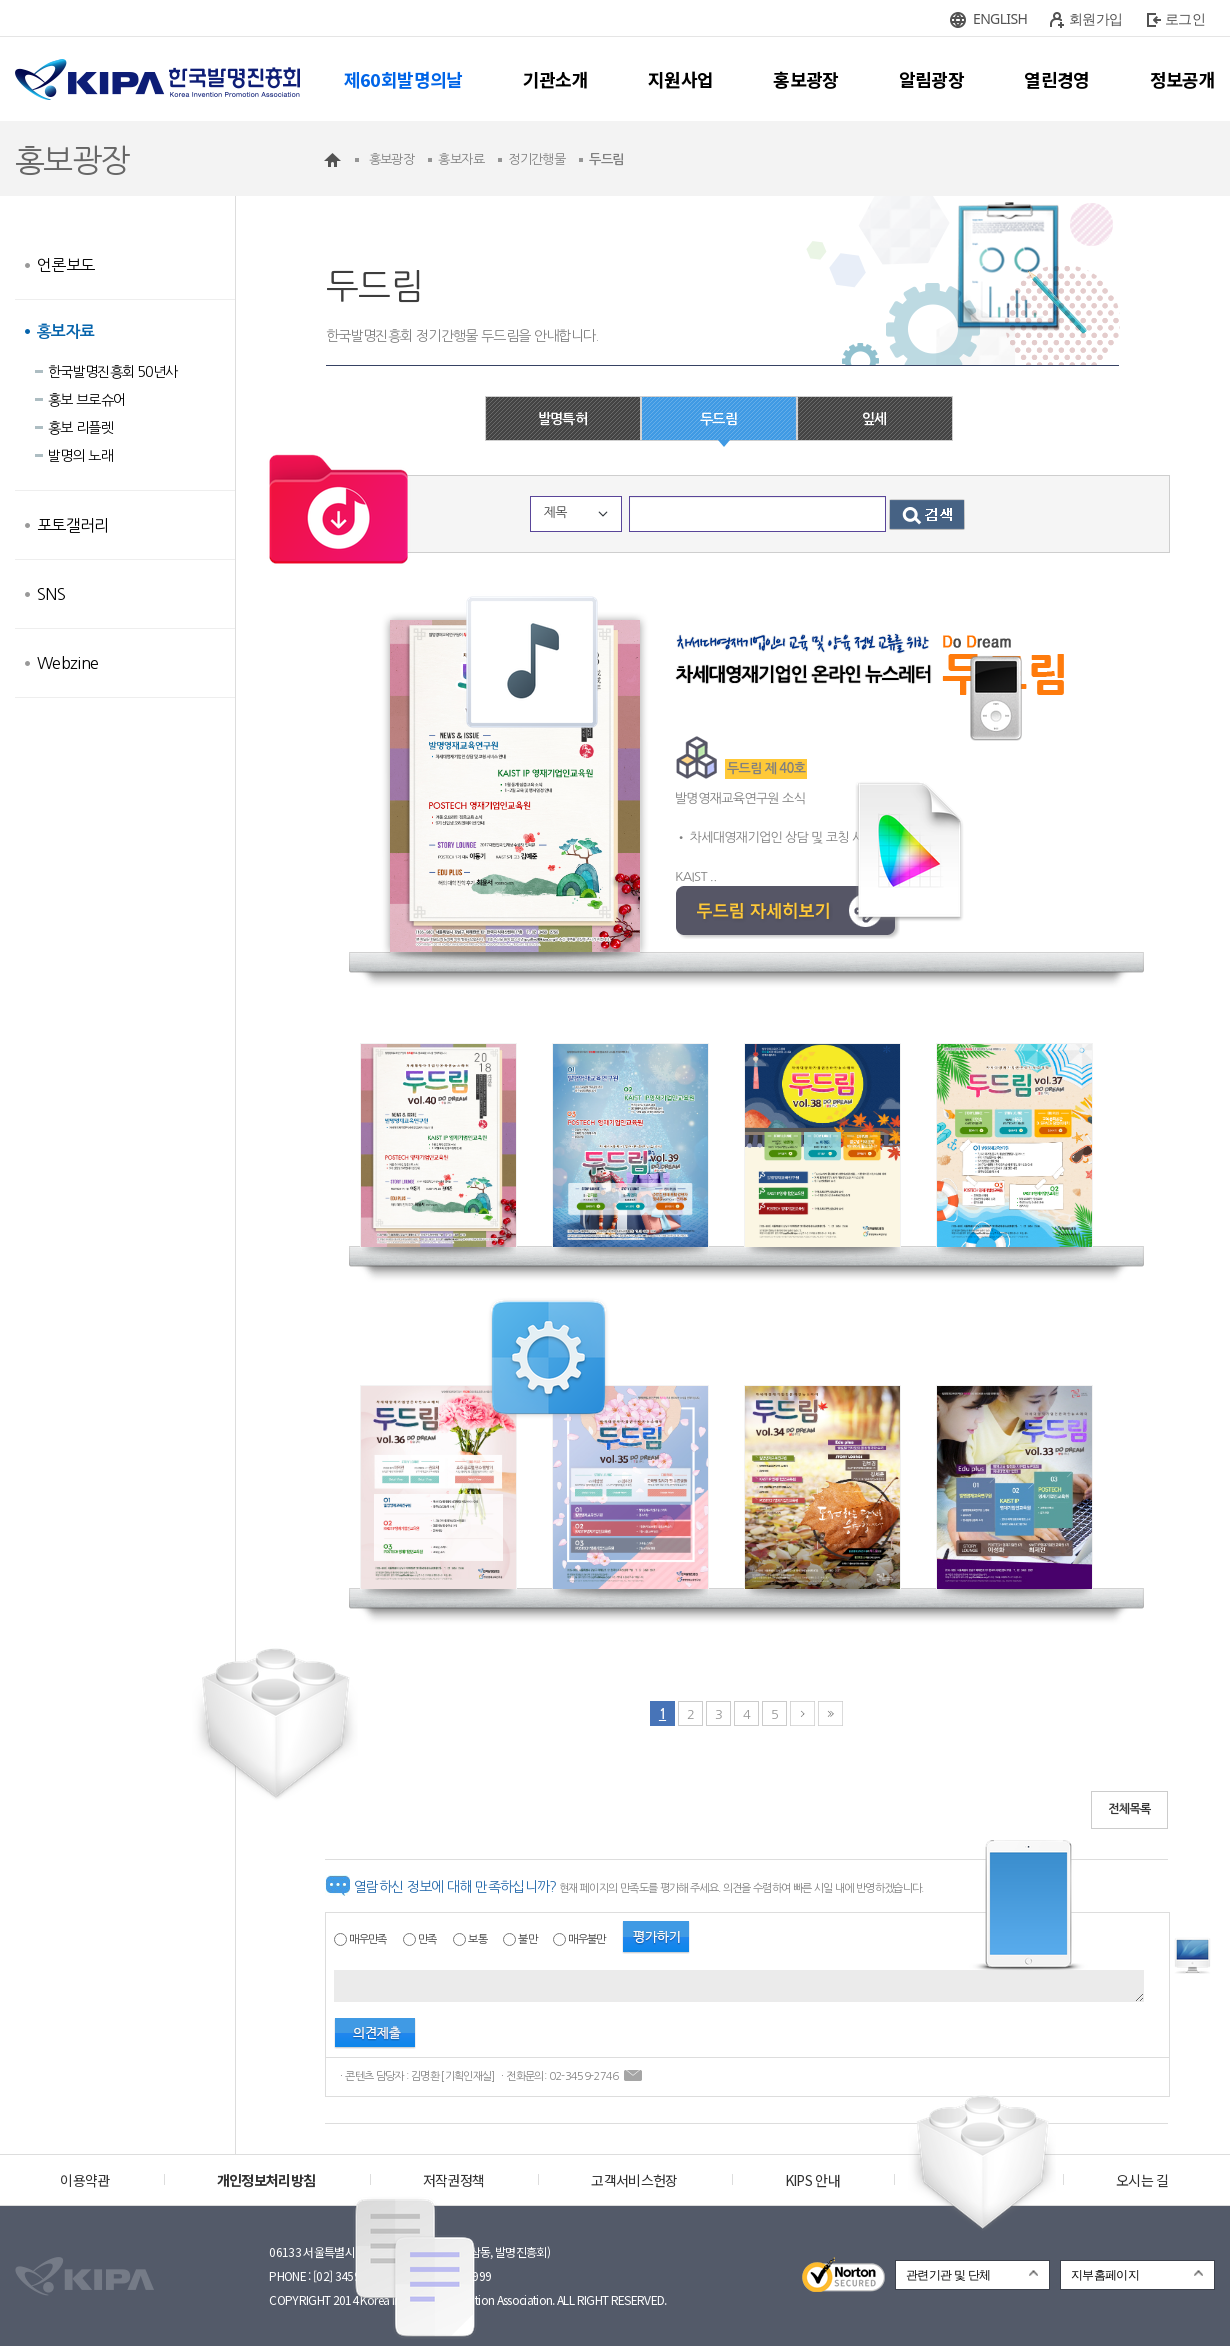  Describe the element at coordinates (275, 1724) in the screenshot. I see `a quicklook plugin or generator component` at that location.